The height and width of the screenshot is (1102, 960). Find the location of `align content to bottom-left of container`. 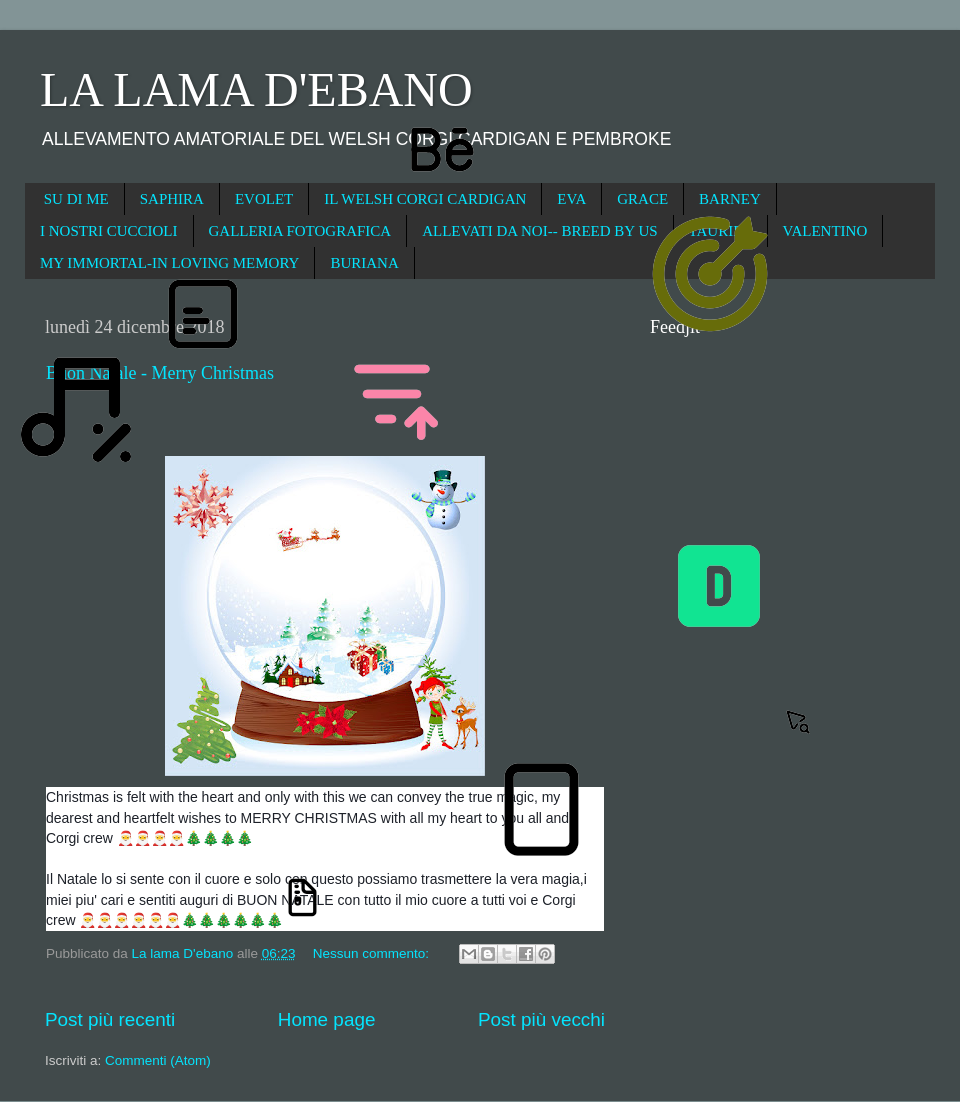

align content to bottom-left of container is located at coordinates (203, 314).